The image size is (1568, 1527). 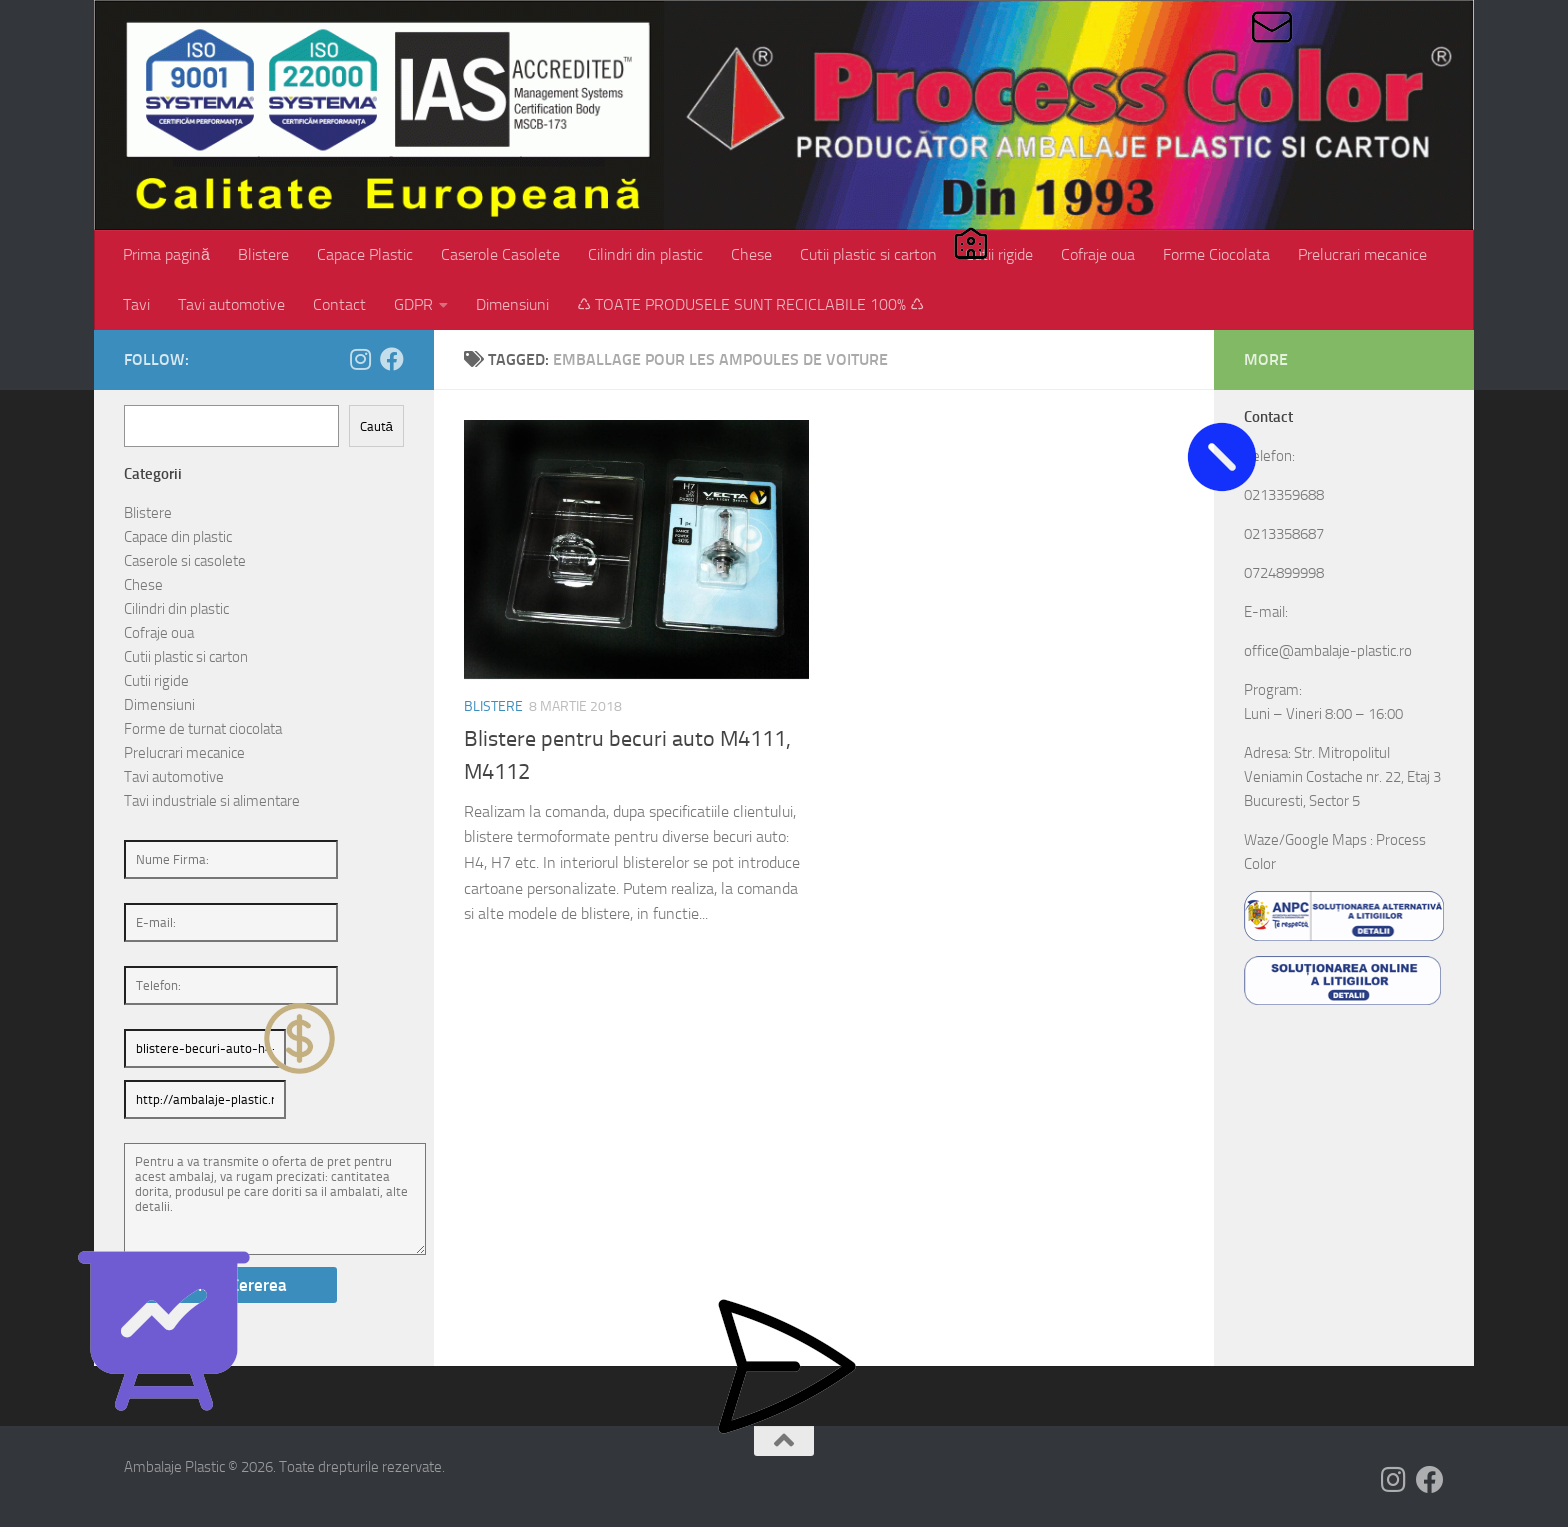 What do you see at coordinates (1222, 457) in the screenshot?
I see `indicates a prohibited or forbidden action` at bounding box center [1222, 457].